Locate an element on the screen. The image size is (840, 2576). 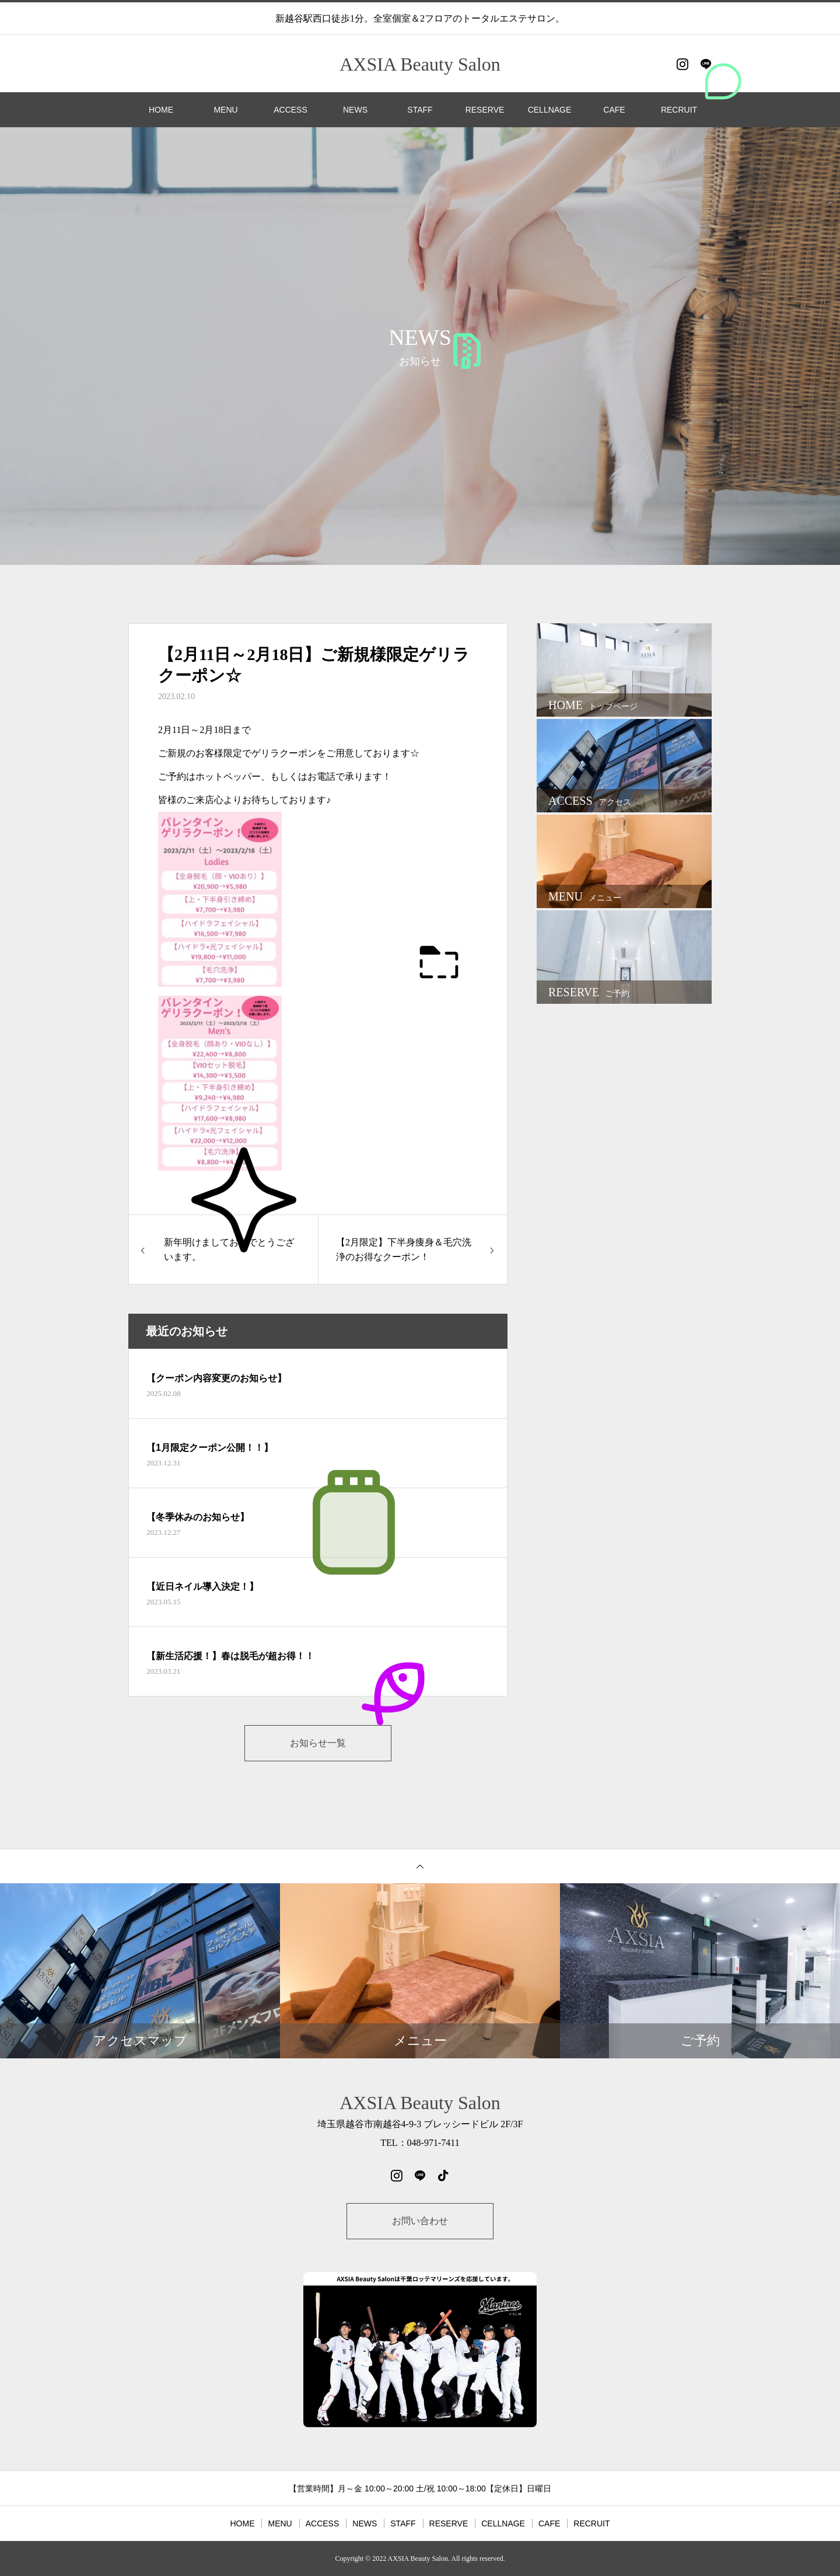
view or open a compressed zip file is located at coordinates (467, 351).